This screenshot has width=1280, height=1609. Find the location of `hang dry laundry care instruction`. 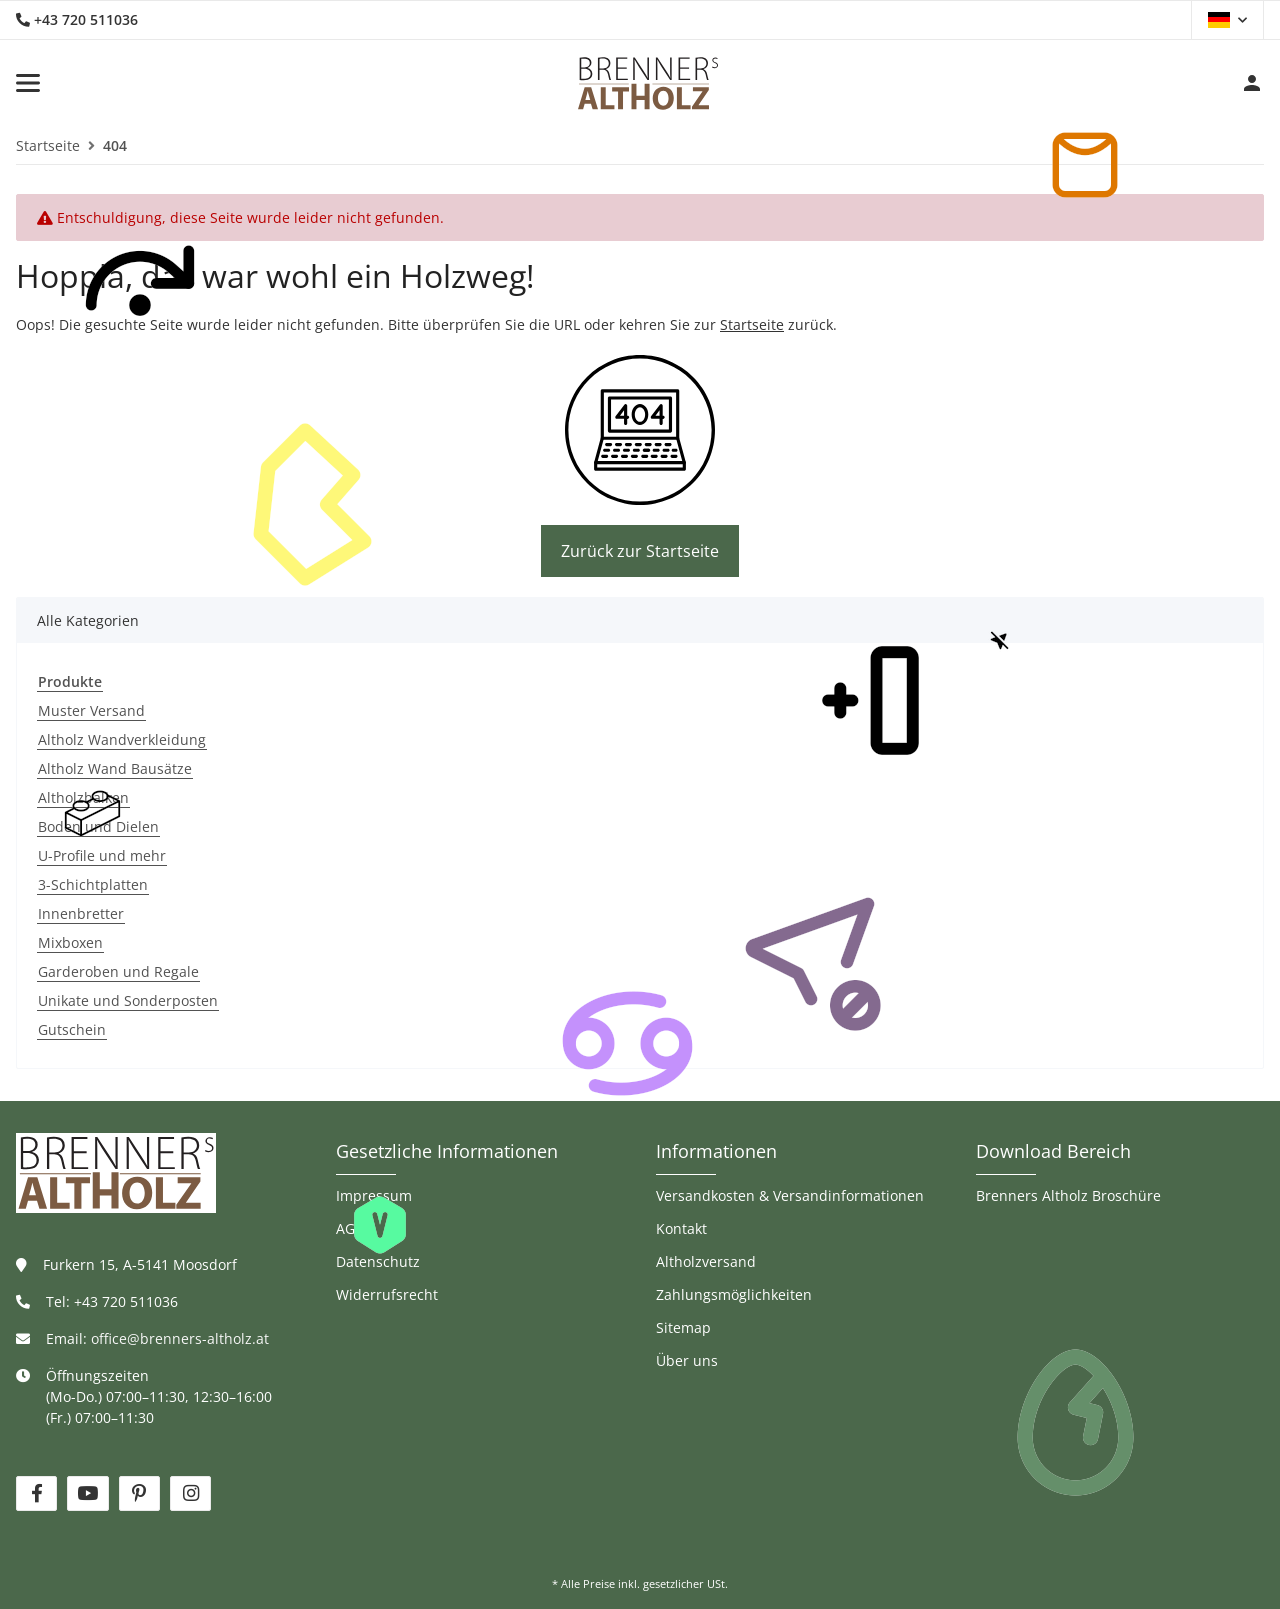

hang dry laundry care instruction is located at coordinates (1085, 165).